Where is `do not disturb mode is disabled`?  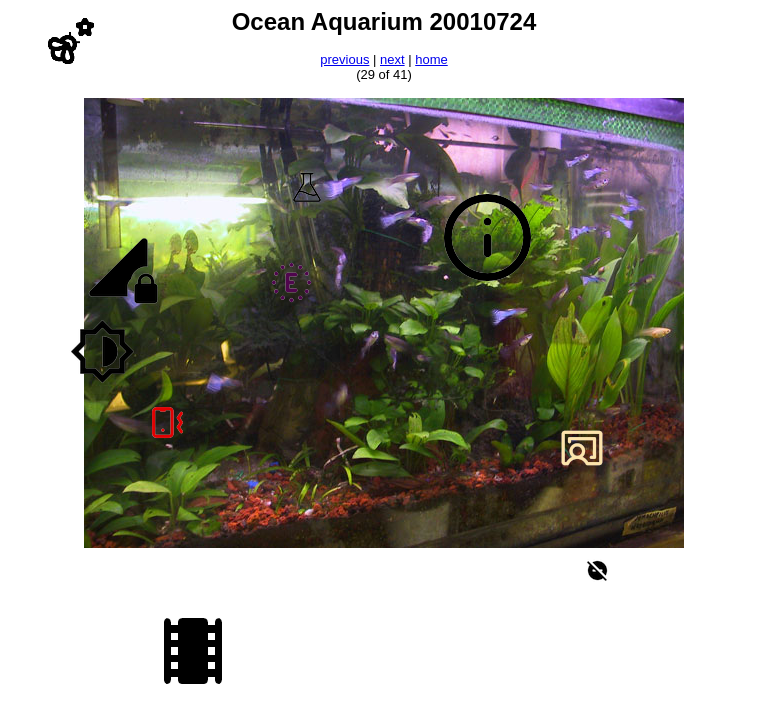 do not disturb mode is disabled is located at coordinates (597, 570).